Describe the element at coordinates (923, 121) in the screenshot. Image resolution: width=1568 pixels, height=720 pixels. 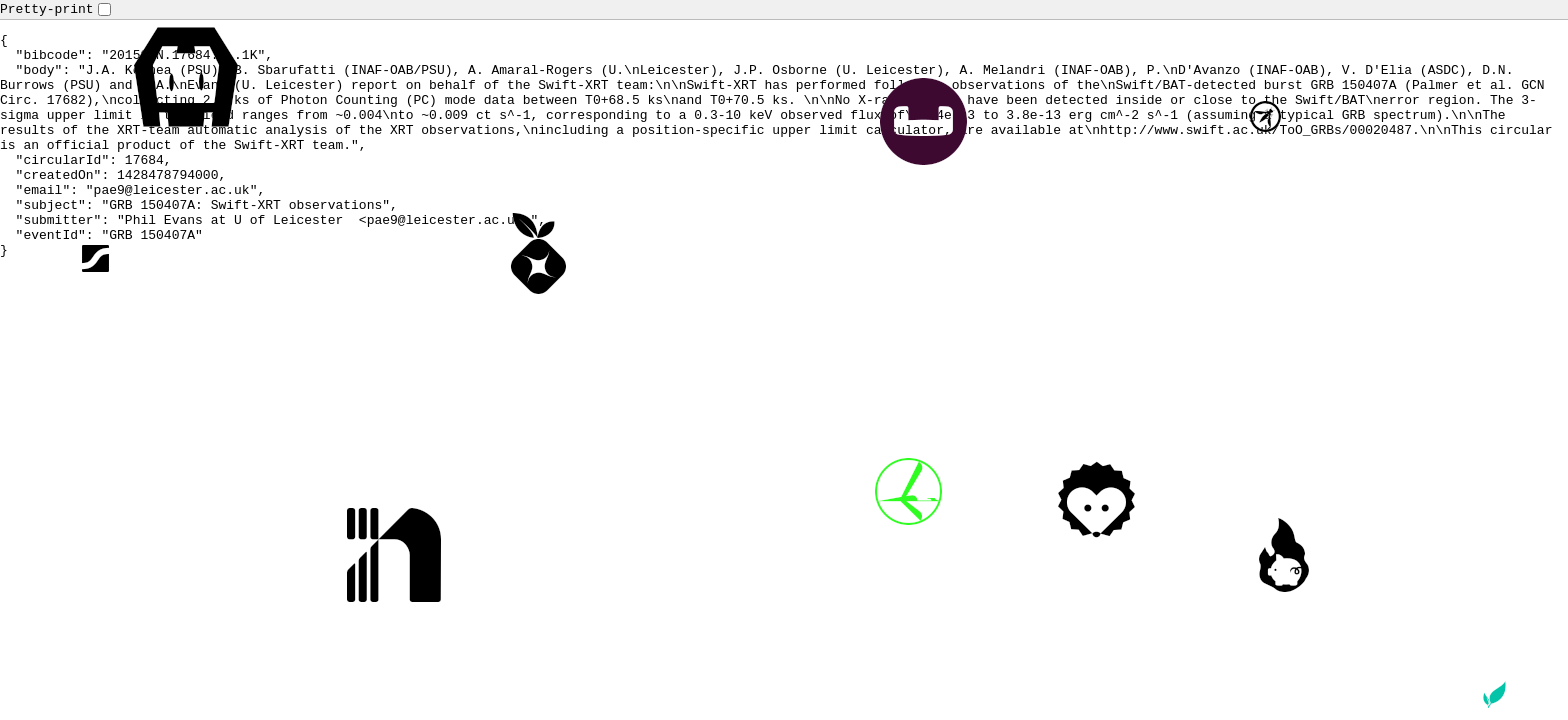
I see `couchbase database service logo` at that location.